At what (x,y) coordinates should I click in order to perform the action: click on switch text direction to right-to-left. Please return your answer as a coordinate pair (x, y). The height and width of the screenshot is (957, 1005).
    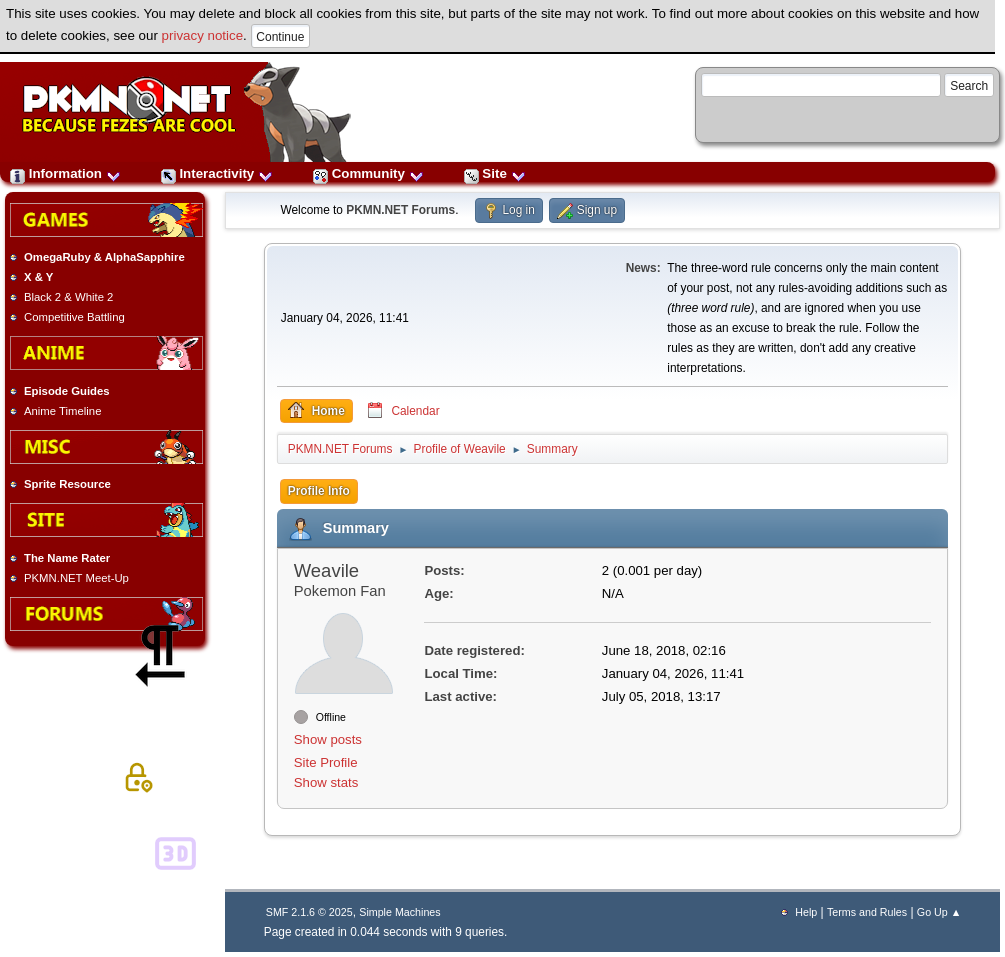
    Looking at the image, I should click on (160, 656).